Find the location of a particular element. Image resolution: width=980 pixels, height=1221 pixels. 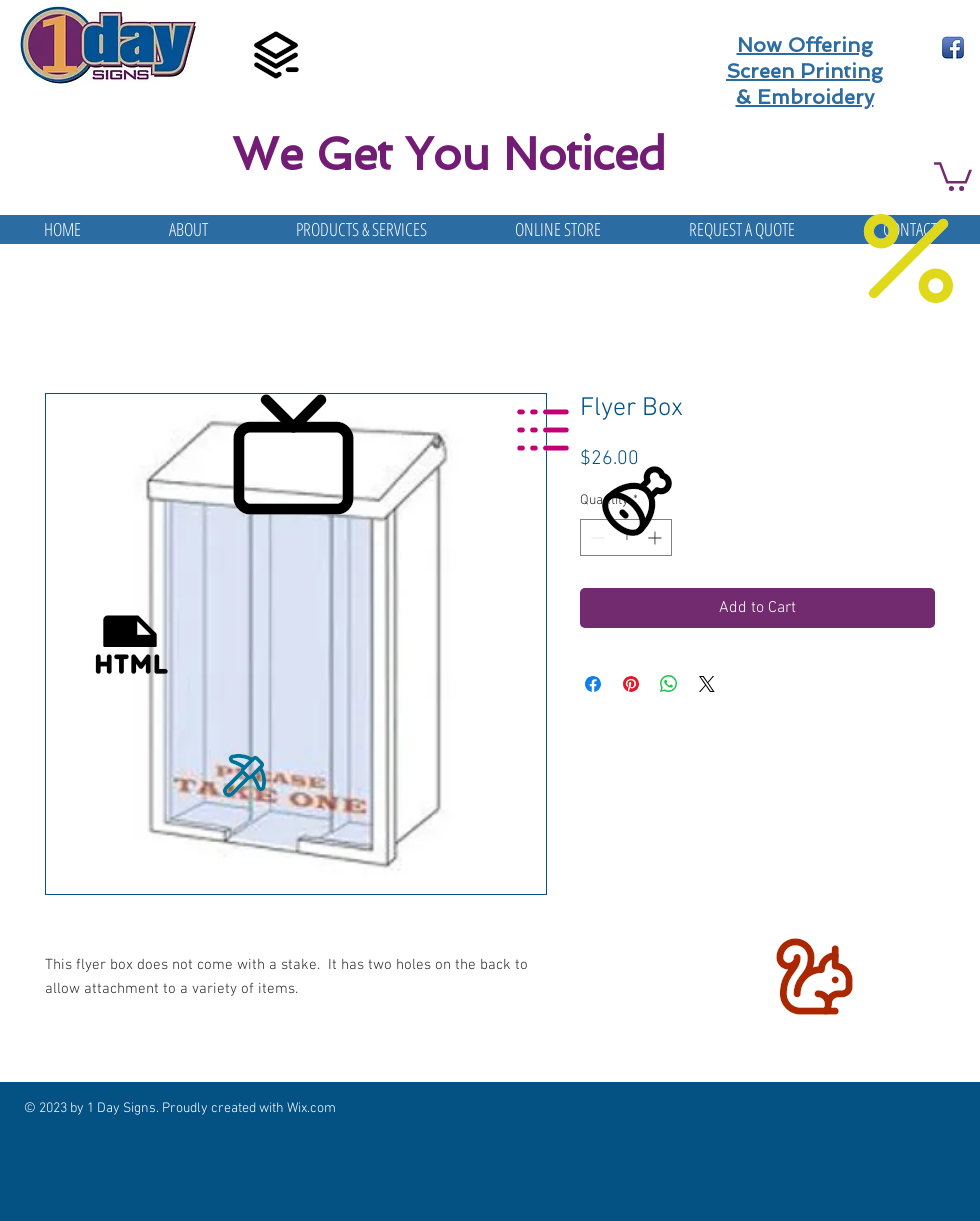

mining or resource gathering tool is located at coordinates (244, 775).